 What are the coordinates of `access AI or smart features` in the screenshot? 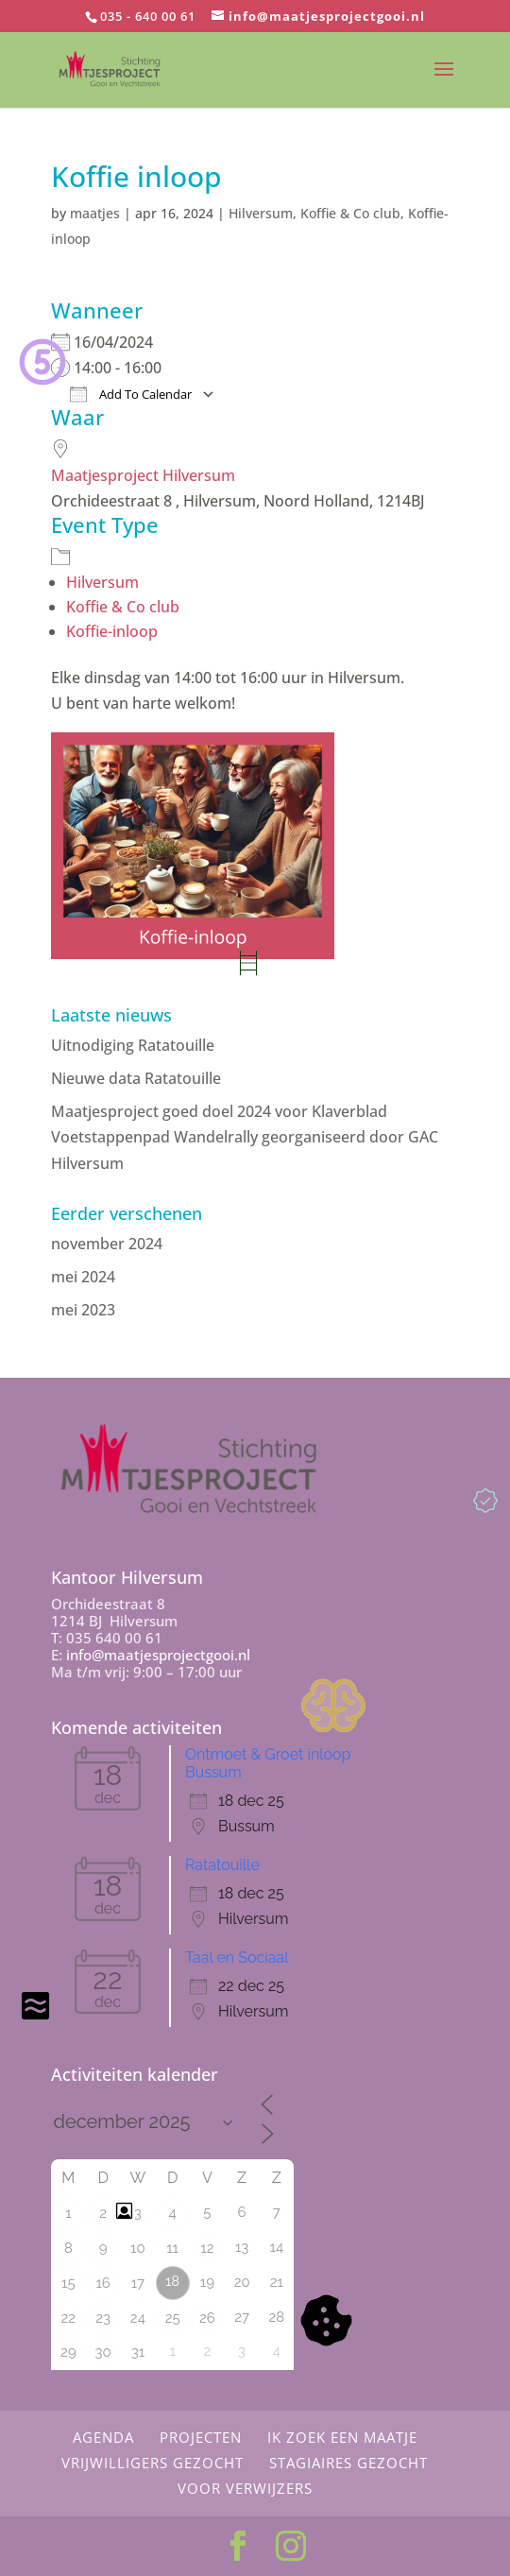 It's located at (333, 1707).